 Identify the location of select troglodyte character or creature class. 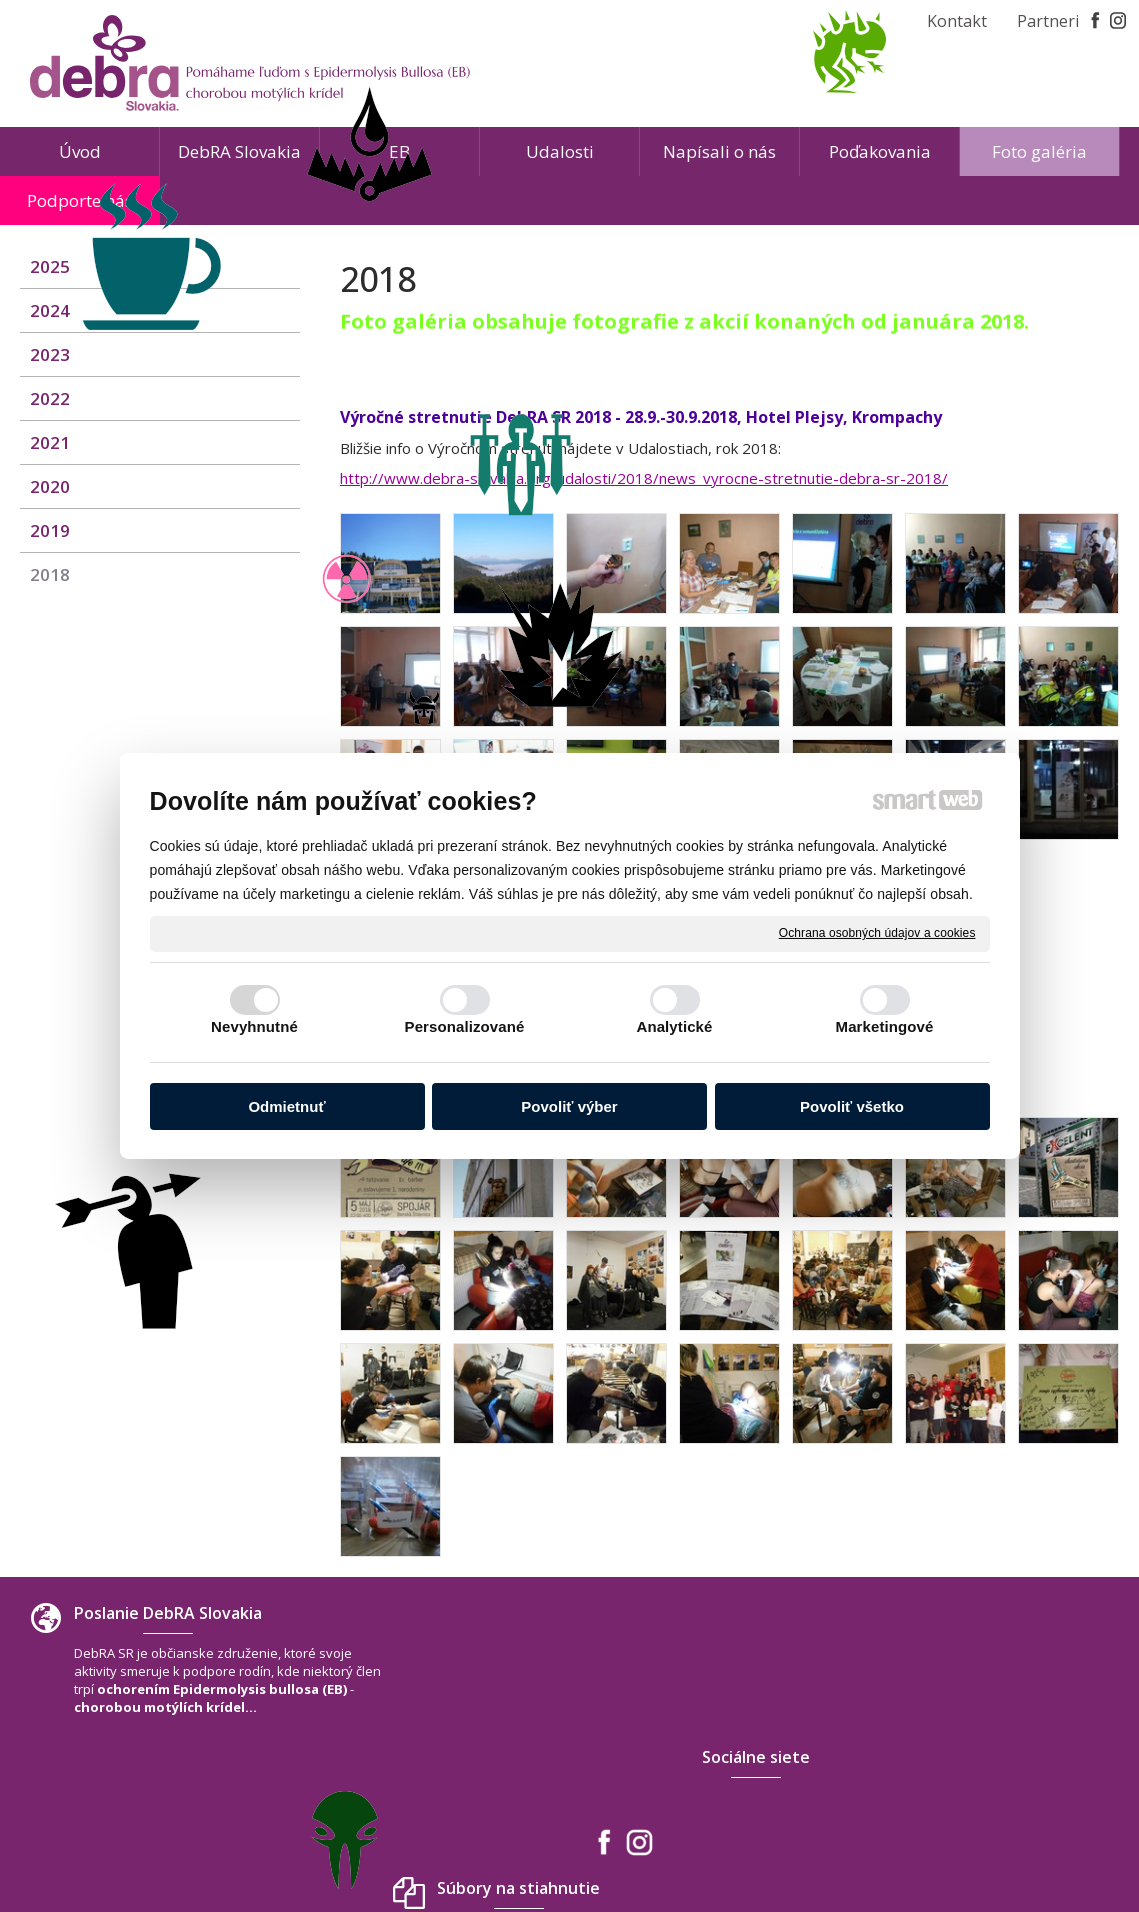
(849, 51).